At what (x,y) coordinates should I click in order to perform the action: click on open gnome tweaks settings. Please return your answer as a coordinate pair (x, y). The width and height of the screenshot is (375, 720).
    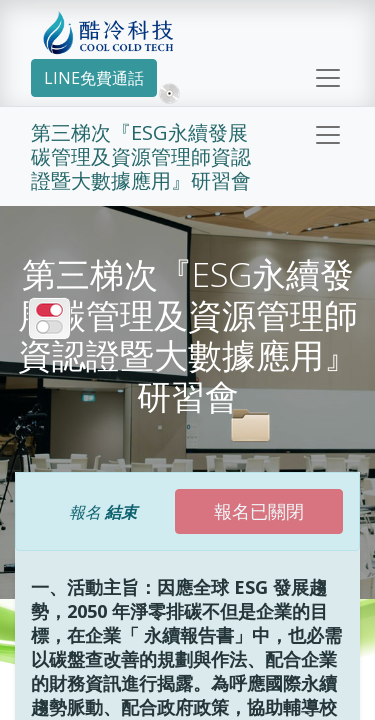
    Looking at the image, I should click on (49, 318).